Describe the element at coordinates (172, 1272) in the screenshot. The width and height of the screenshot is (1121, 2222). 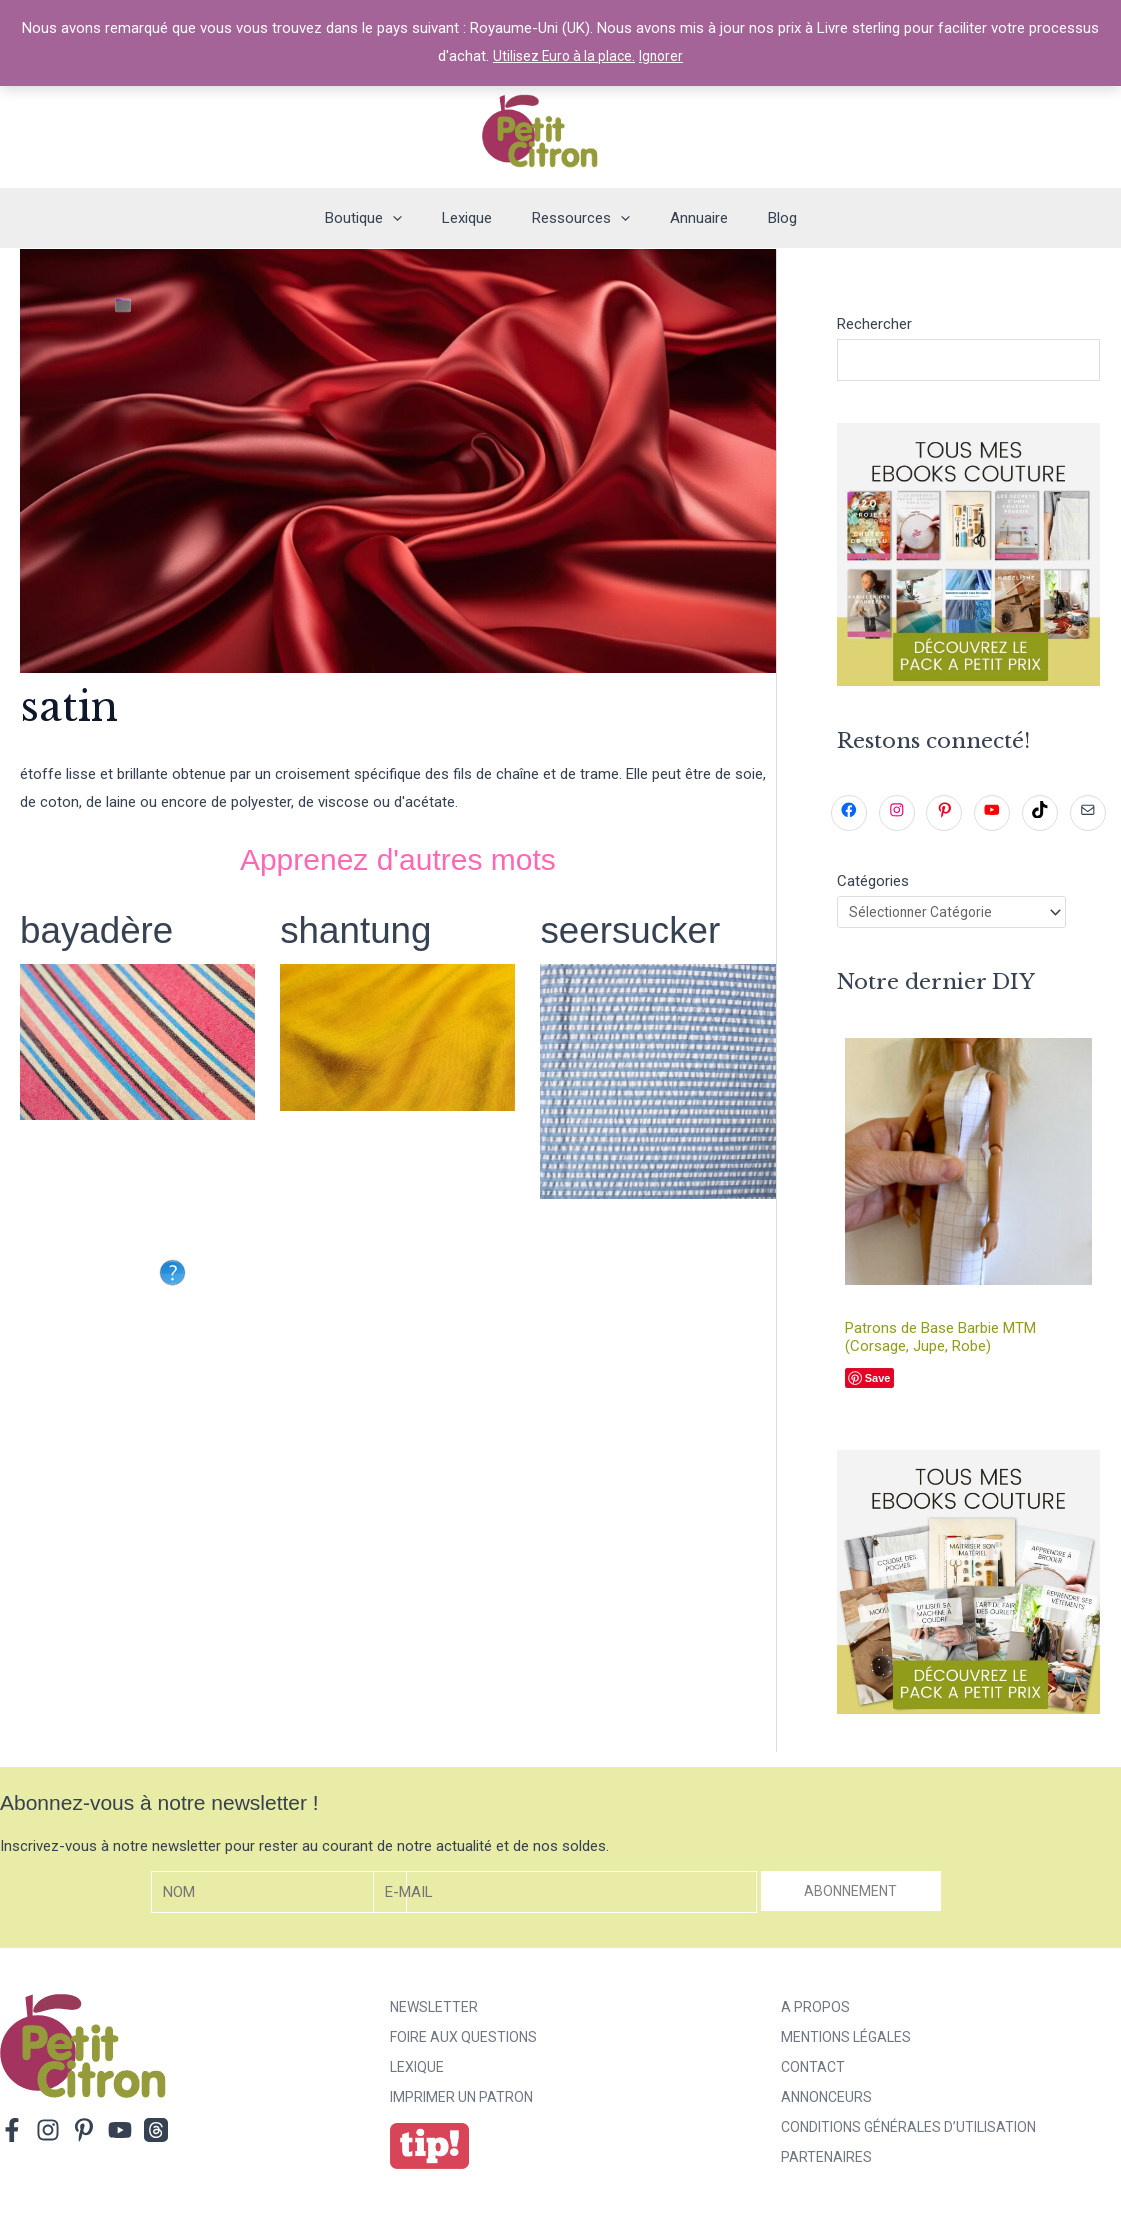
I see `access help and support documentation` at that location.